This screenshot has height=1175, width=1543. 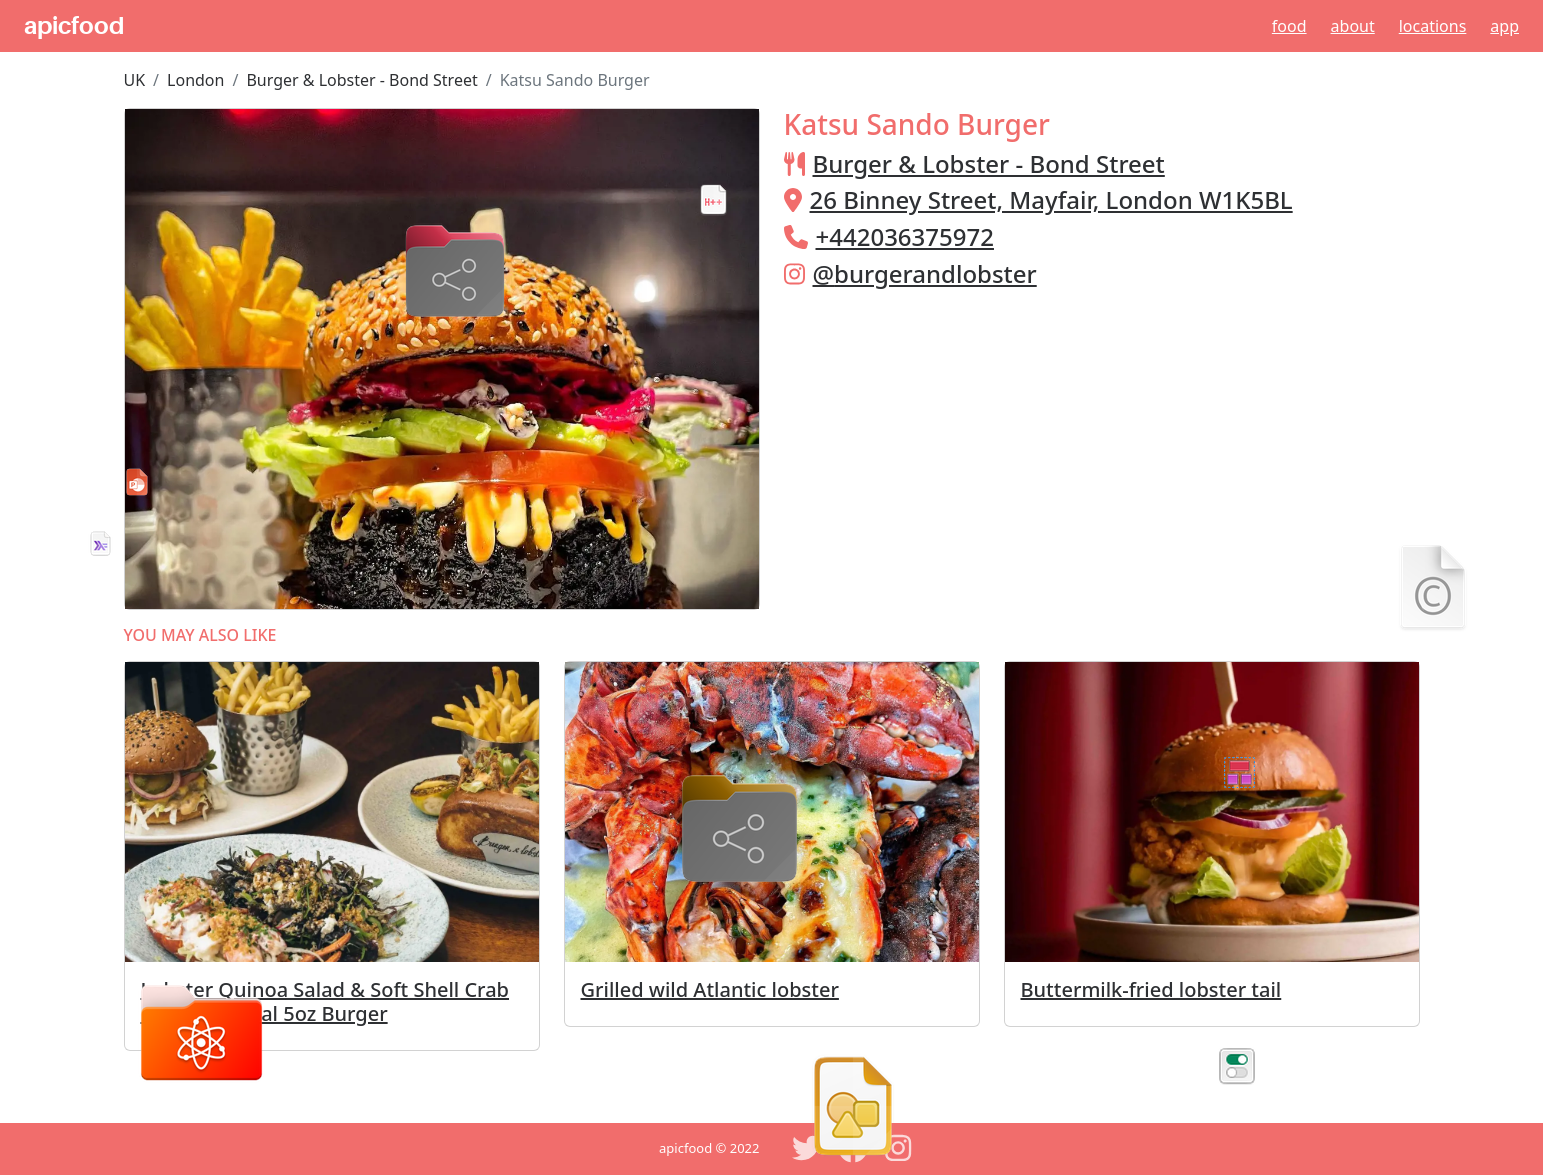 I want to click on indicates a file currently being copied, so click(x=1433, y=588).